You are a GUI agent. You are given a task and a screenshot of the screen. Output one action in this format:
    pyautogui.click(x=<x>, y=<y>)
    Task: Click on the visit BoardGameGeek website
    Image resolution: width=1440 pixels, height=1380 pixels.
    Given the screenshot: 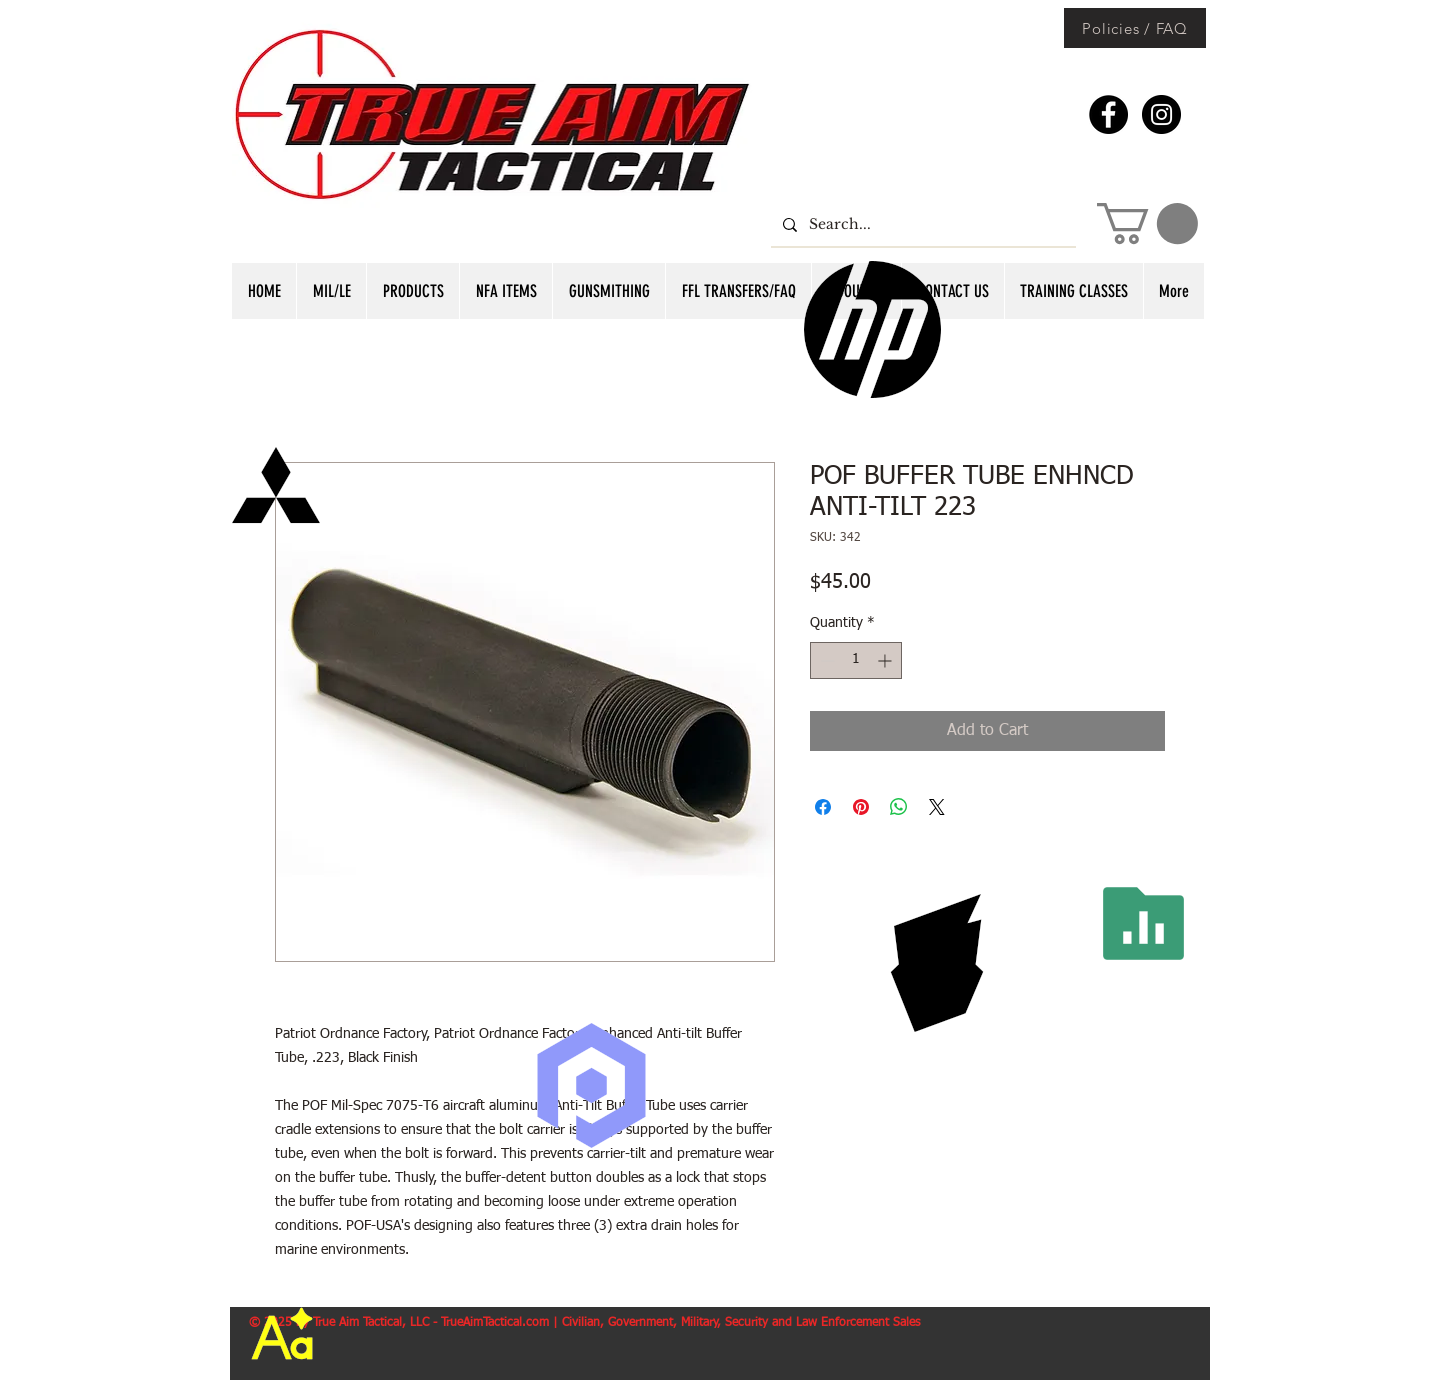 What is the action you would take?
    pyautogui.click(x=937, y=963)
    